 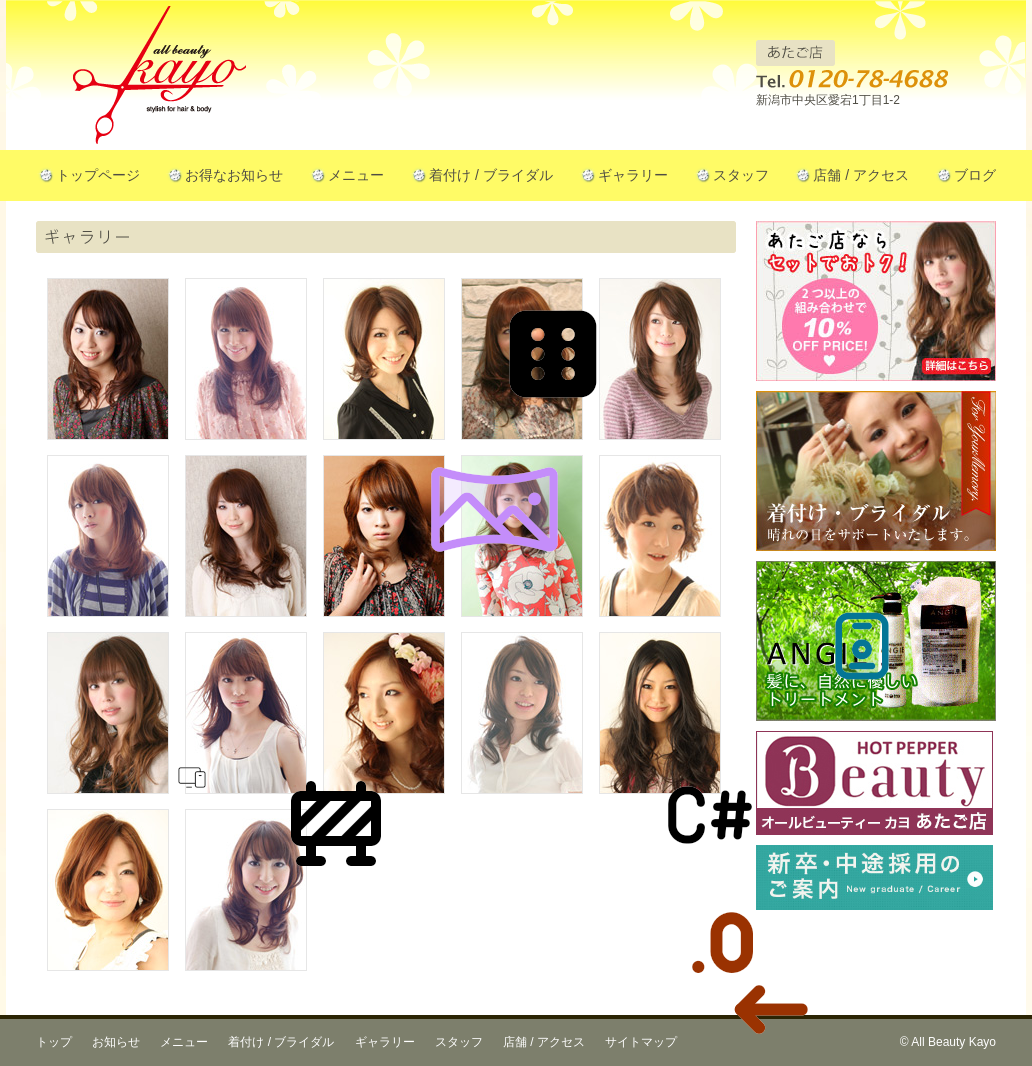 What do you see at coordinates (862, 646) in the screenshot?
I see `view your ID or profile badge` at bounding box center [862, 646].